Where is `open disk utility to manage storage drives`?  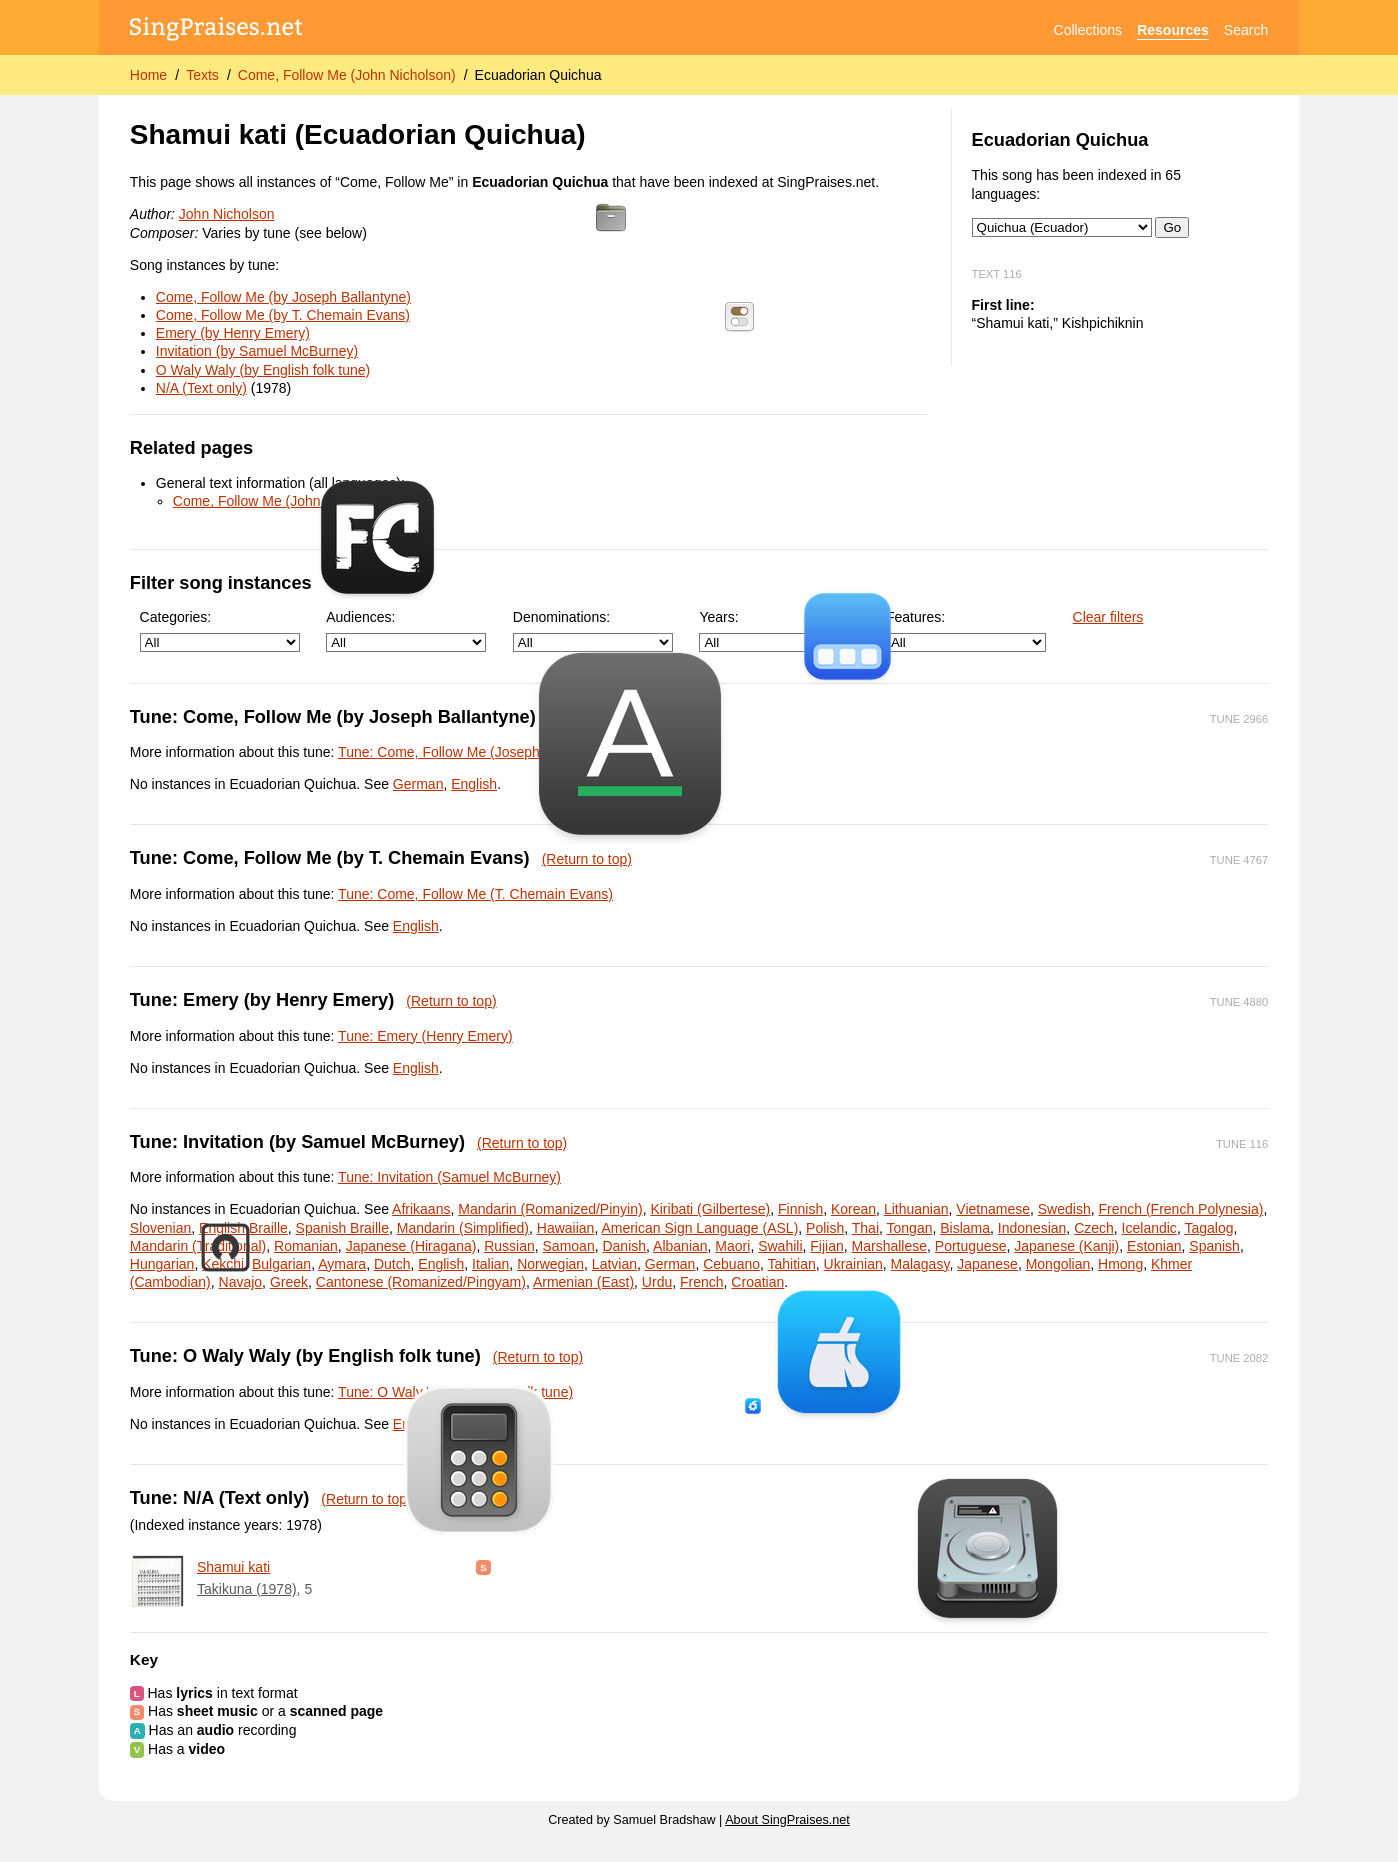 open disk utility to manage storage drives is located at coordinates (987, 1548).